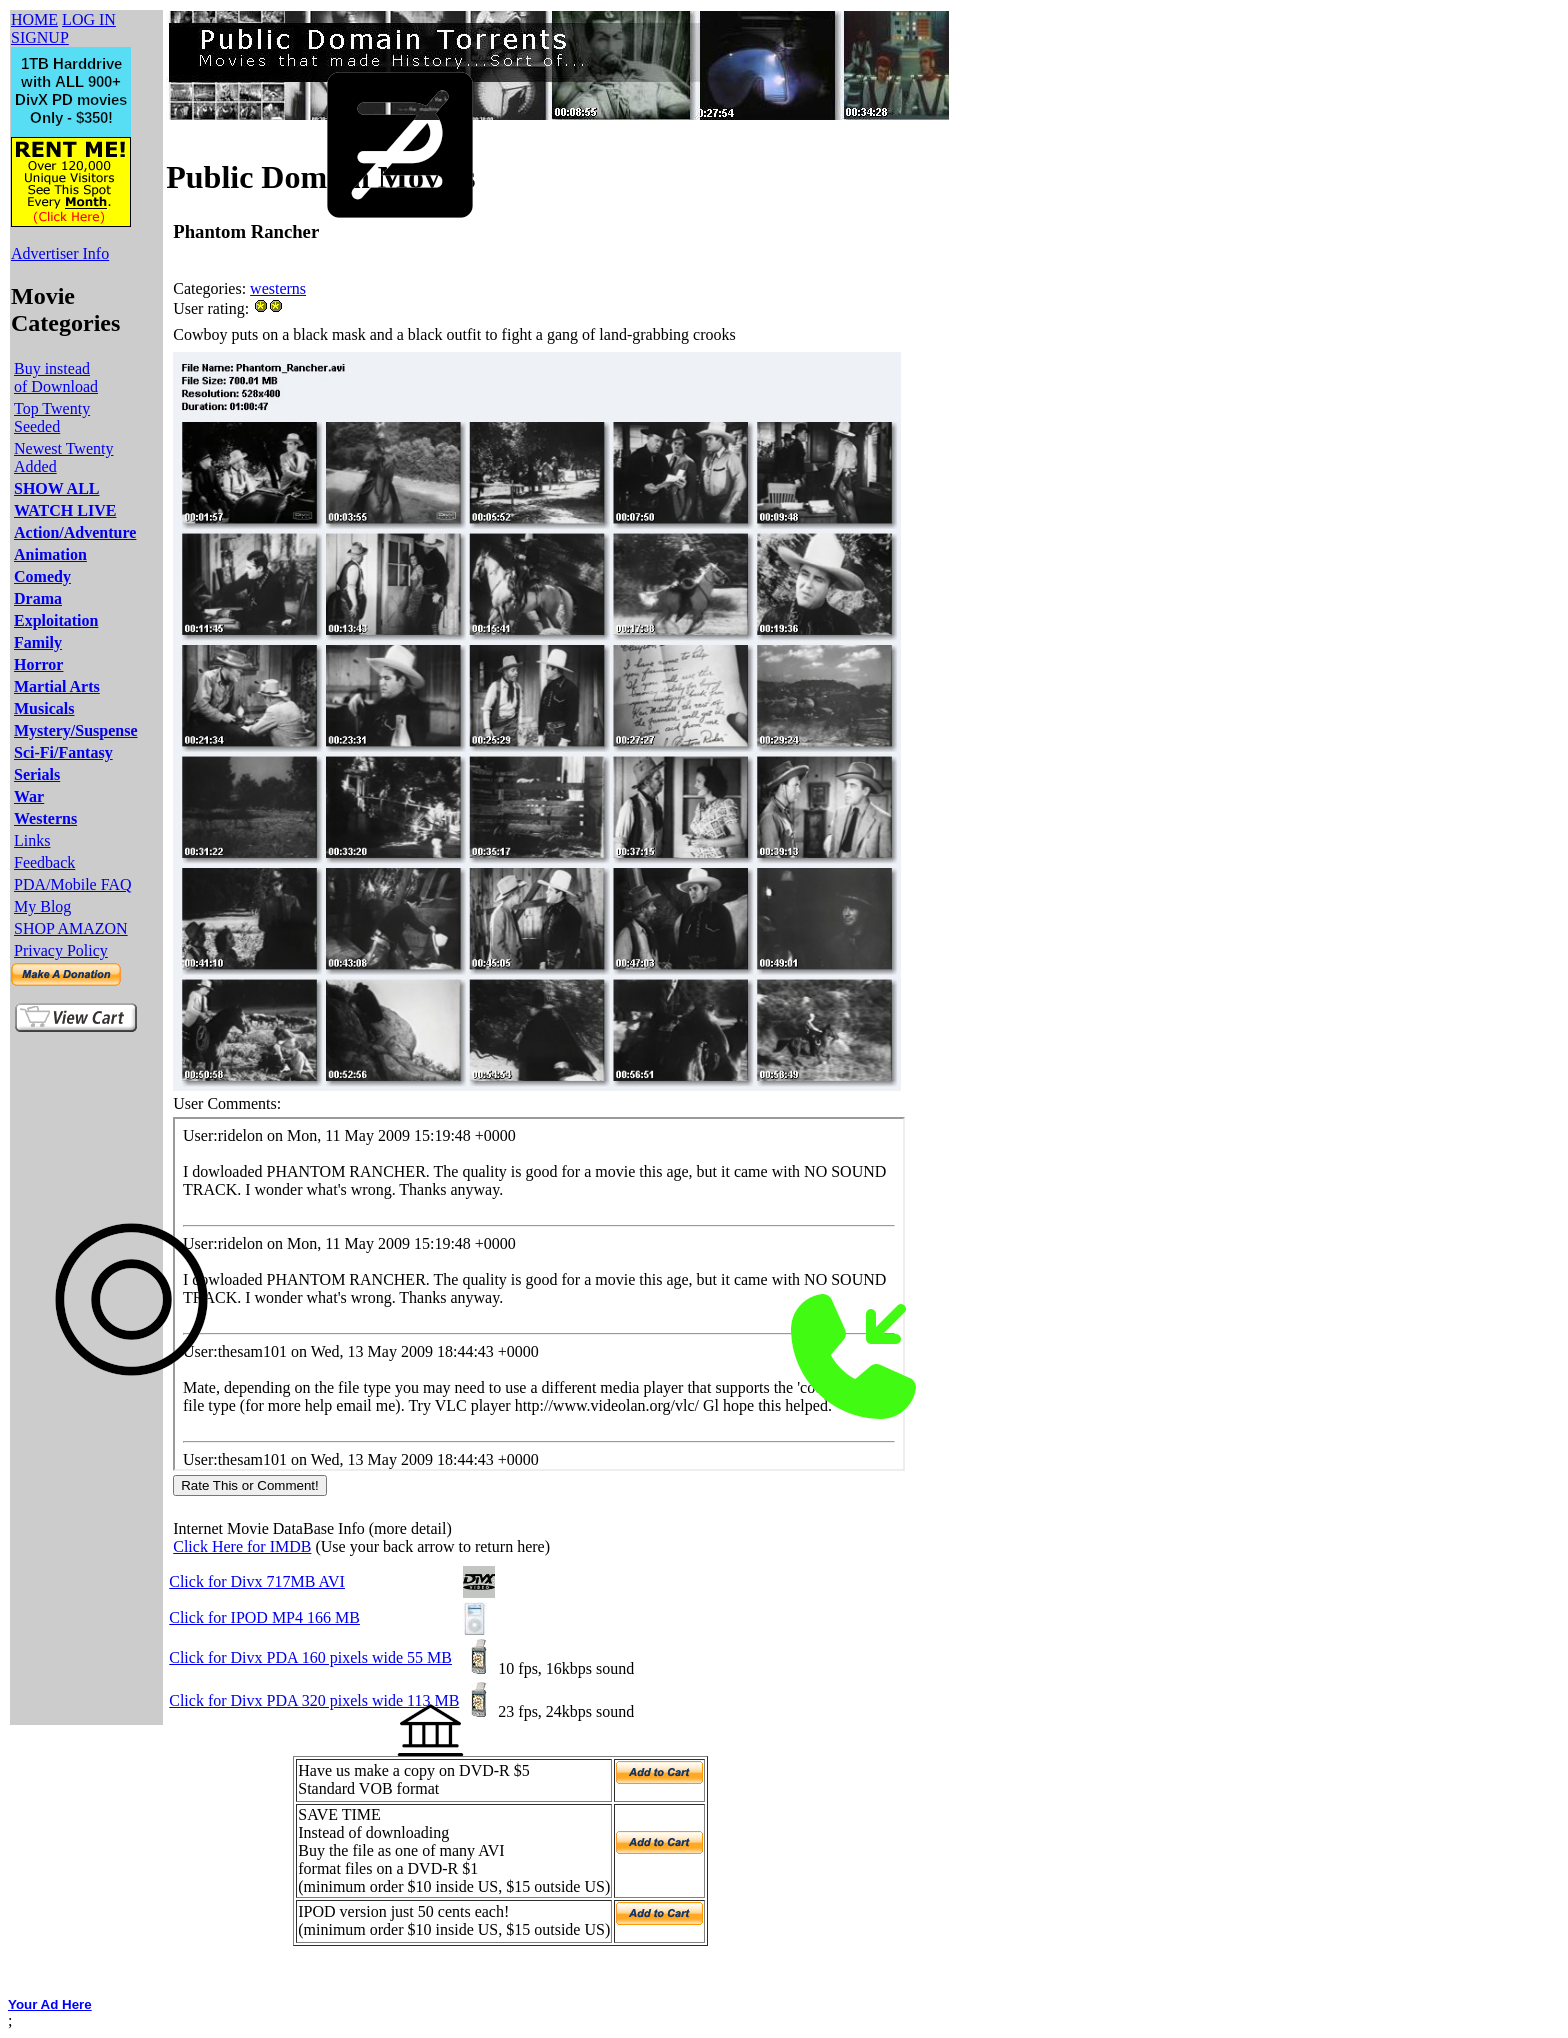 This screenshot has height=2038, width=1568. I want to click on indicates set is not a superset of another set, so click(400, 145).